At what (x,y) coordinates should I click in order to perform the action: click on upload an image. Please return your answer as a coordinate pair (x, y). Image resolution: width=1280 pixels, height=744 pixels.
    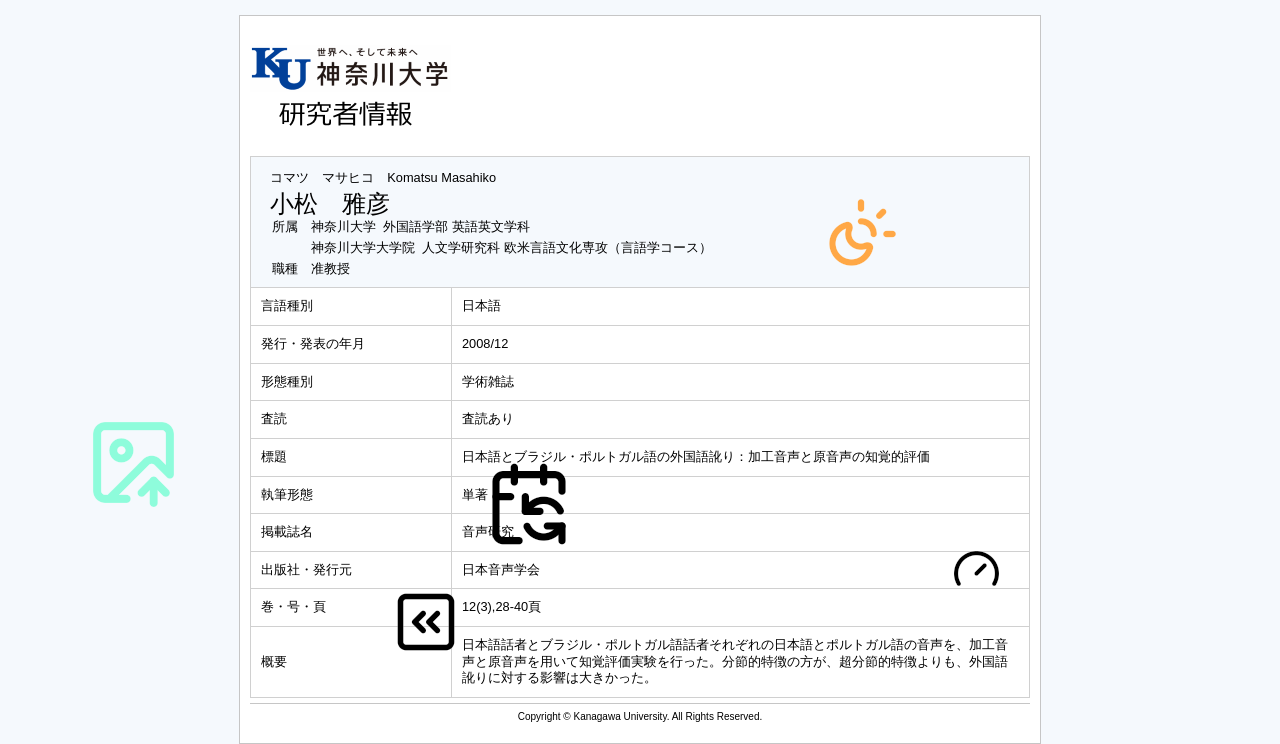
    Looking at the image, I should click on (133, 462).